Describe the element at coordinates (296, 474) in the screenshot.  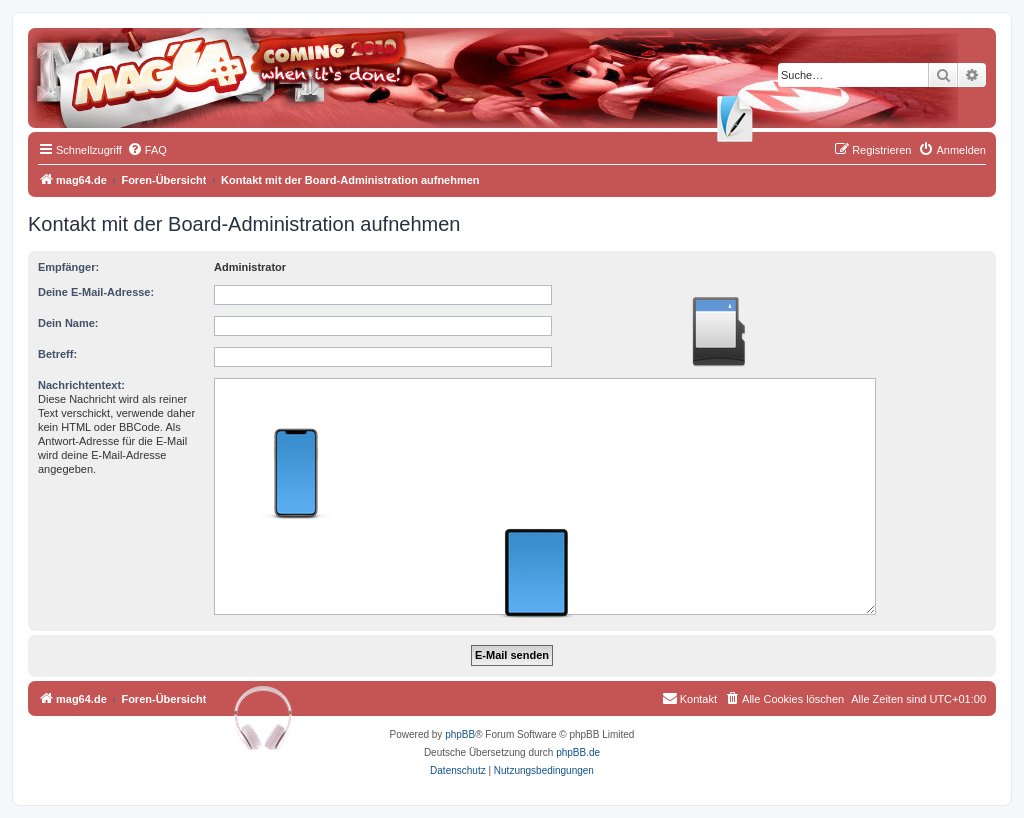
I see `connect to or manage your iPhone` at that location.